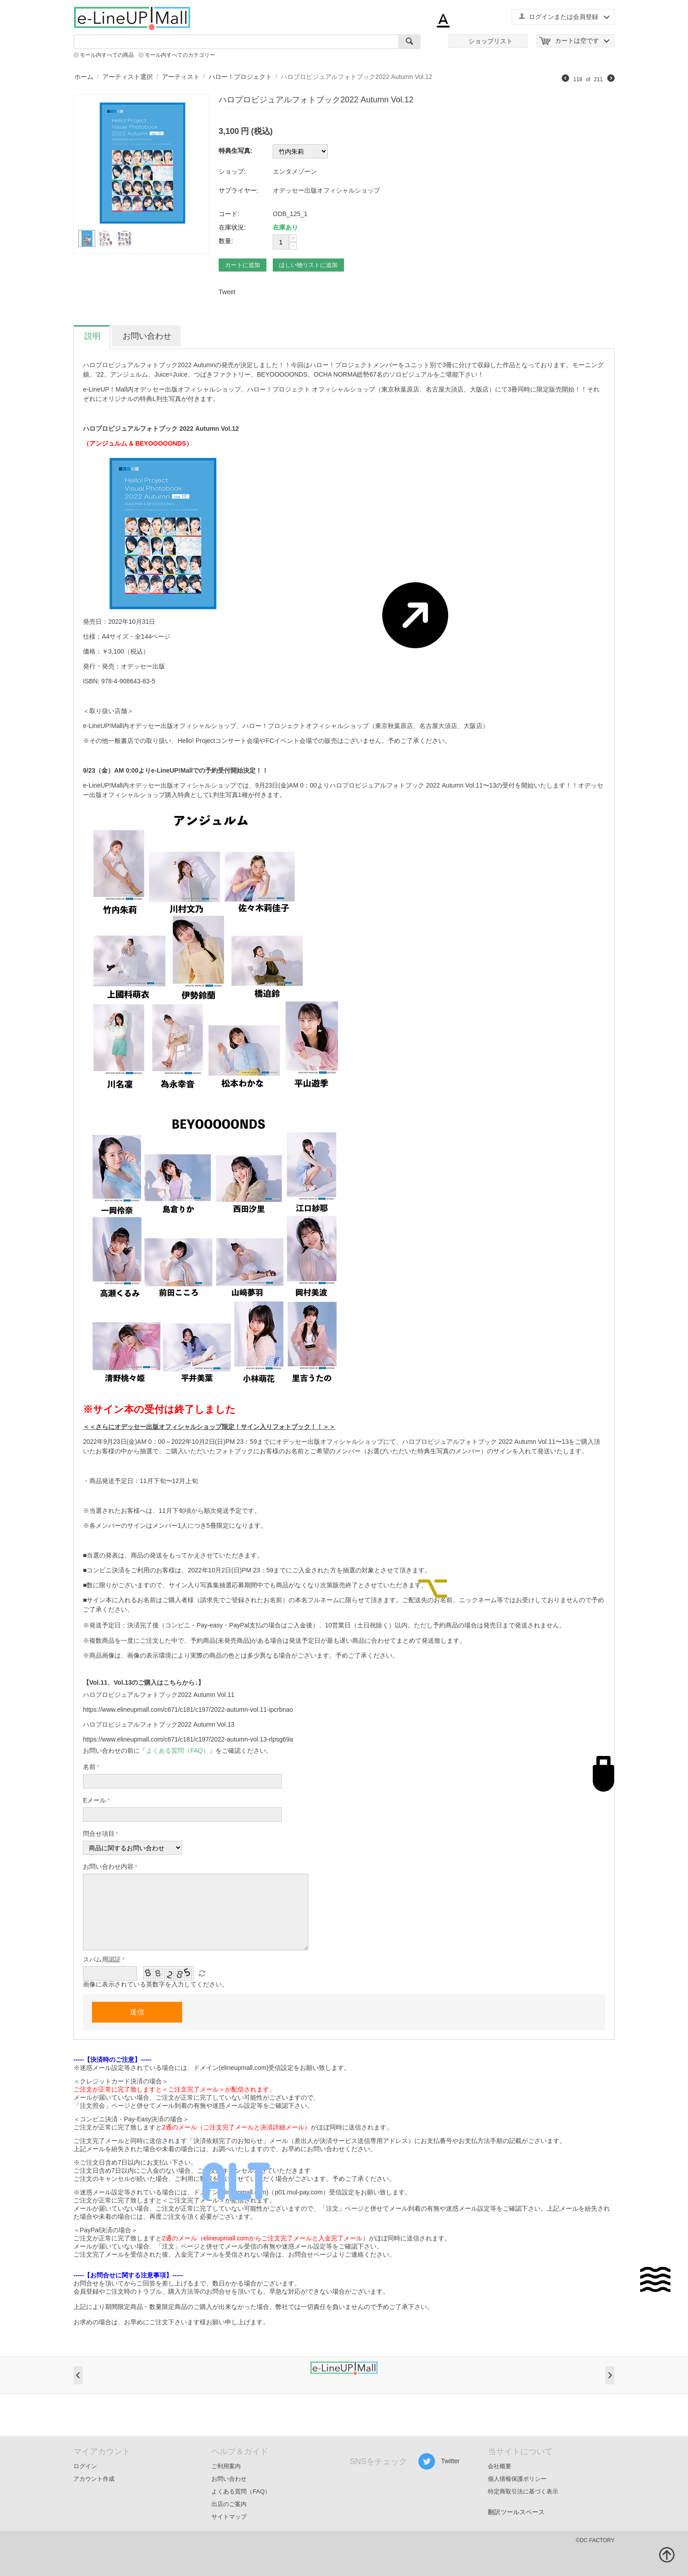 The height and width of the screenshot is (2576, 688). Describe the element at coordinates (603, 1774) in the screenshot. I see `connect a USB device` at that location.